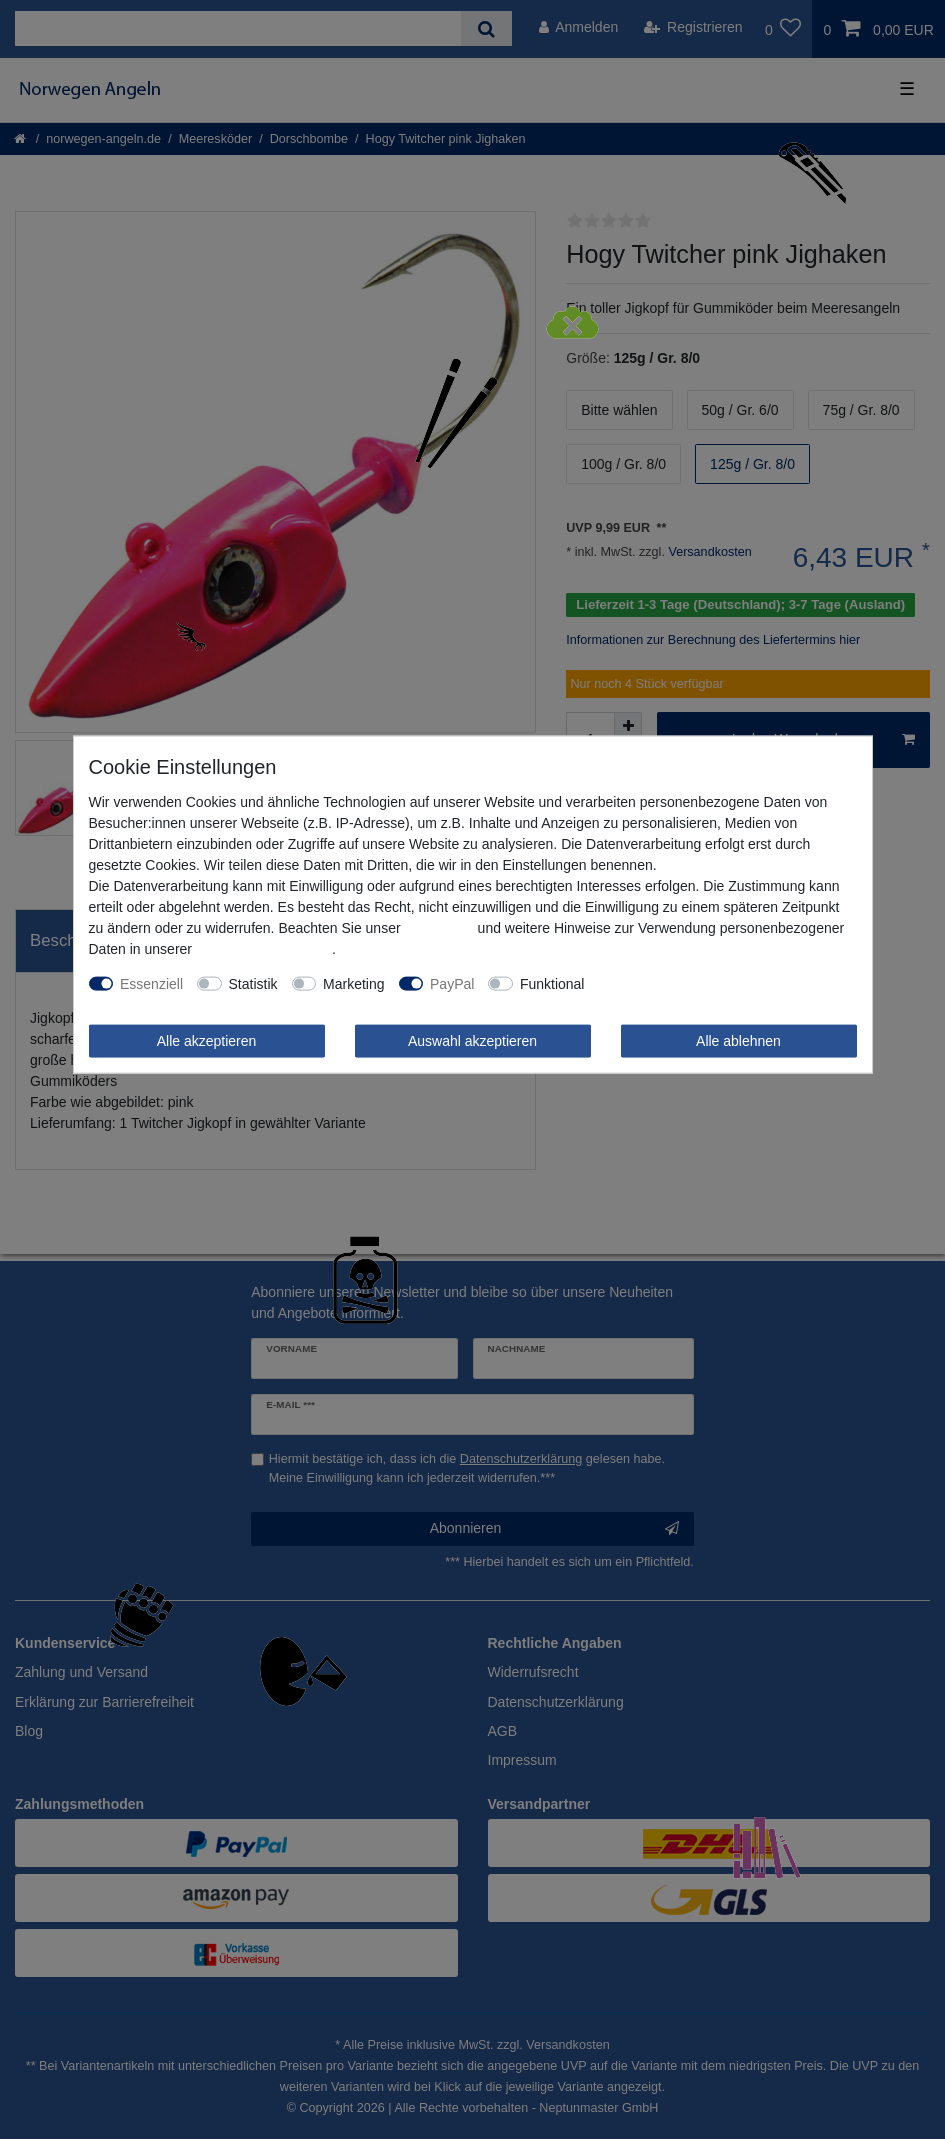 The image size is (945, 2139). I want to click on speed boost or agility power-up, so click(191, 637).